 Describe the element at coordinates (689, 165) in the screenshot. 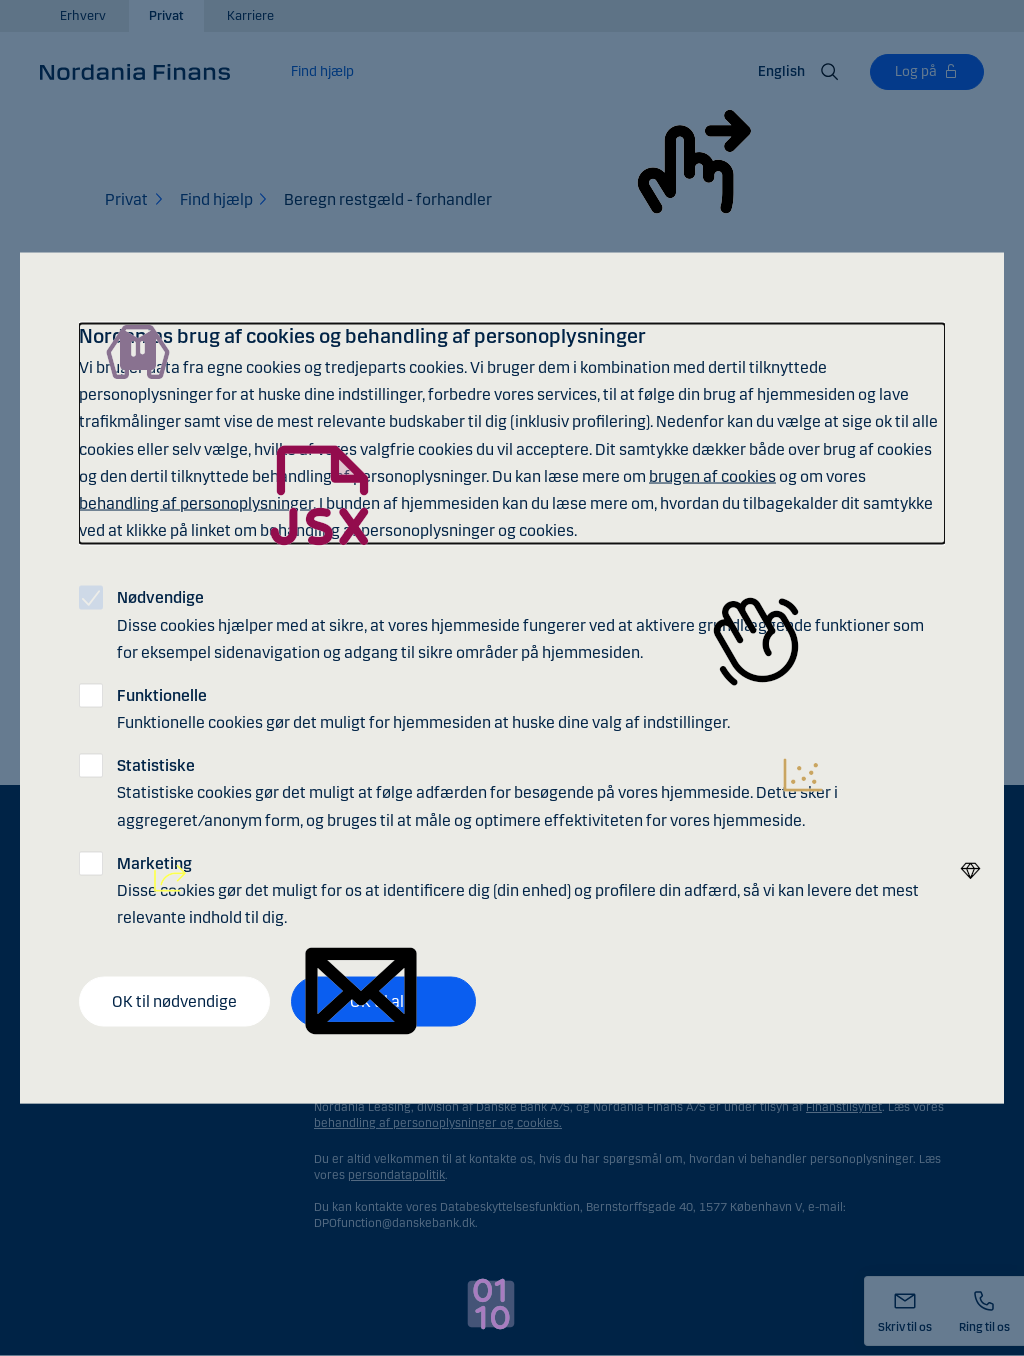

I see `swipe right to continue or proceed` at that location.